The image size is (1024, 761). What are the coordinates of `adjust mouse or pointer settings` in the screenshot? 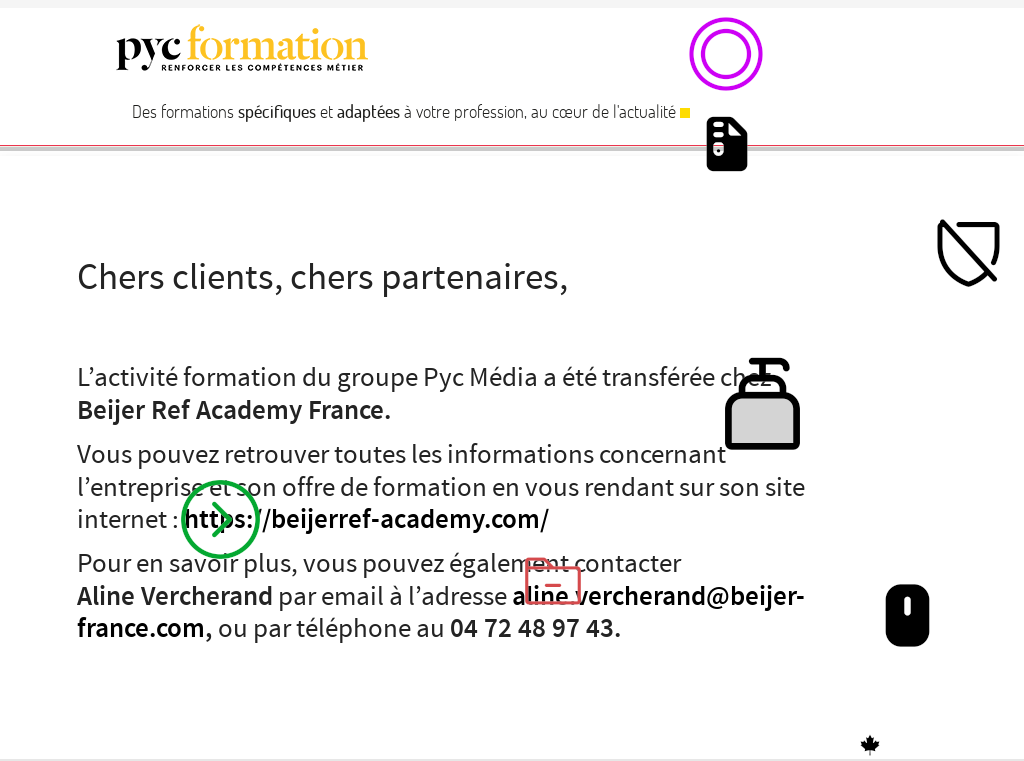 It's located at (907, 615).